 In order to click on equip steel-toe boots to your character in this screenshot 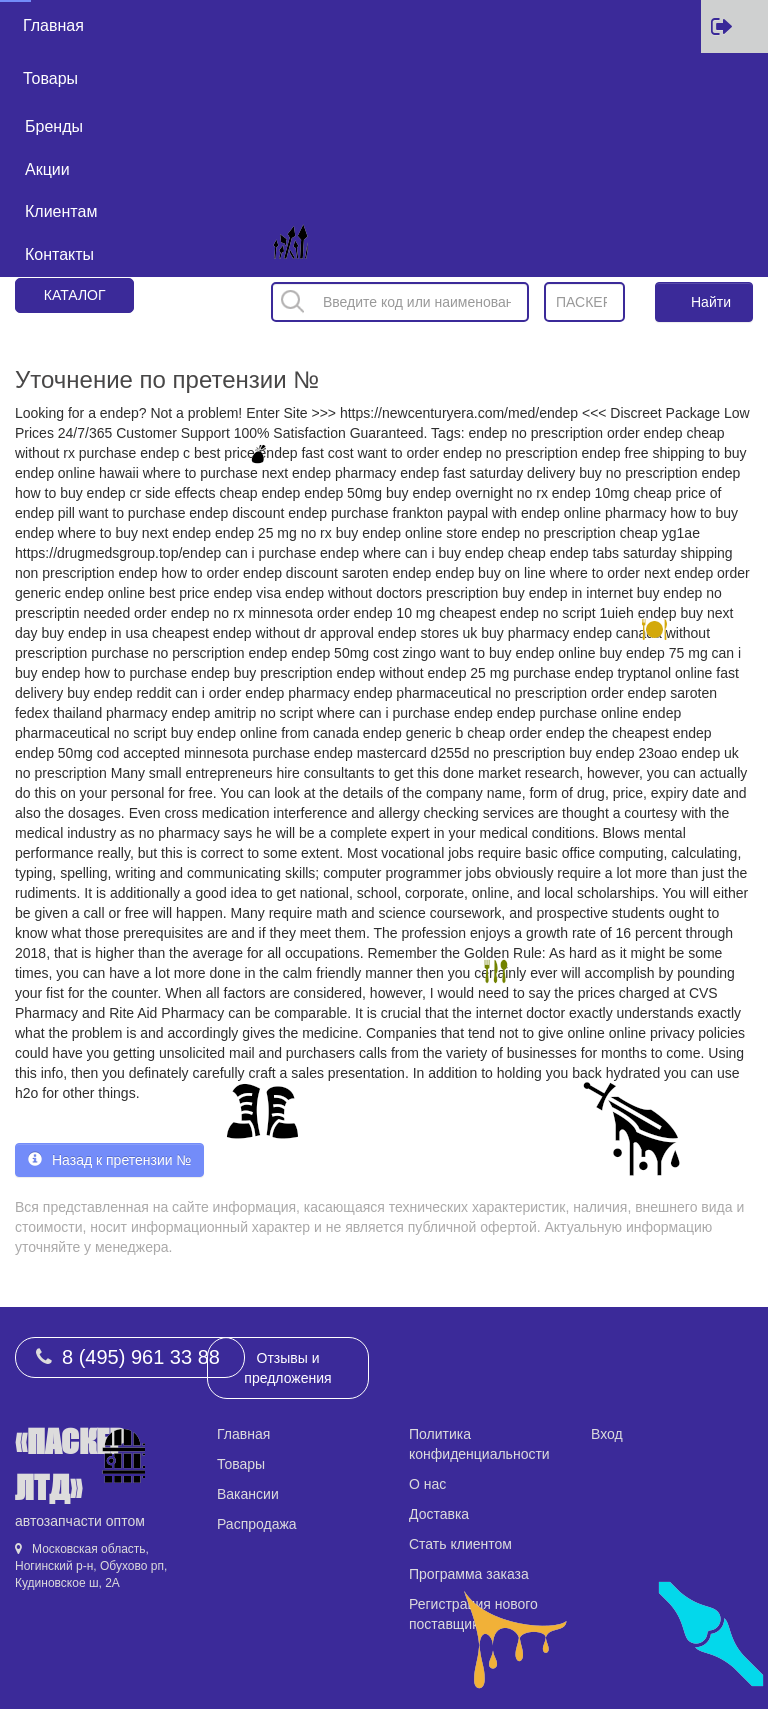, I will do `click(262, 1110)`.